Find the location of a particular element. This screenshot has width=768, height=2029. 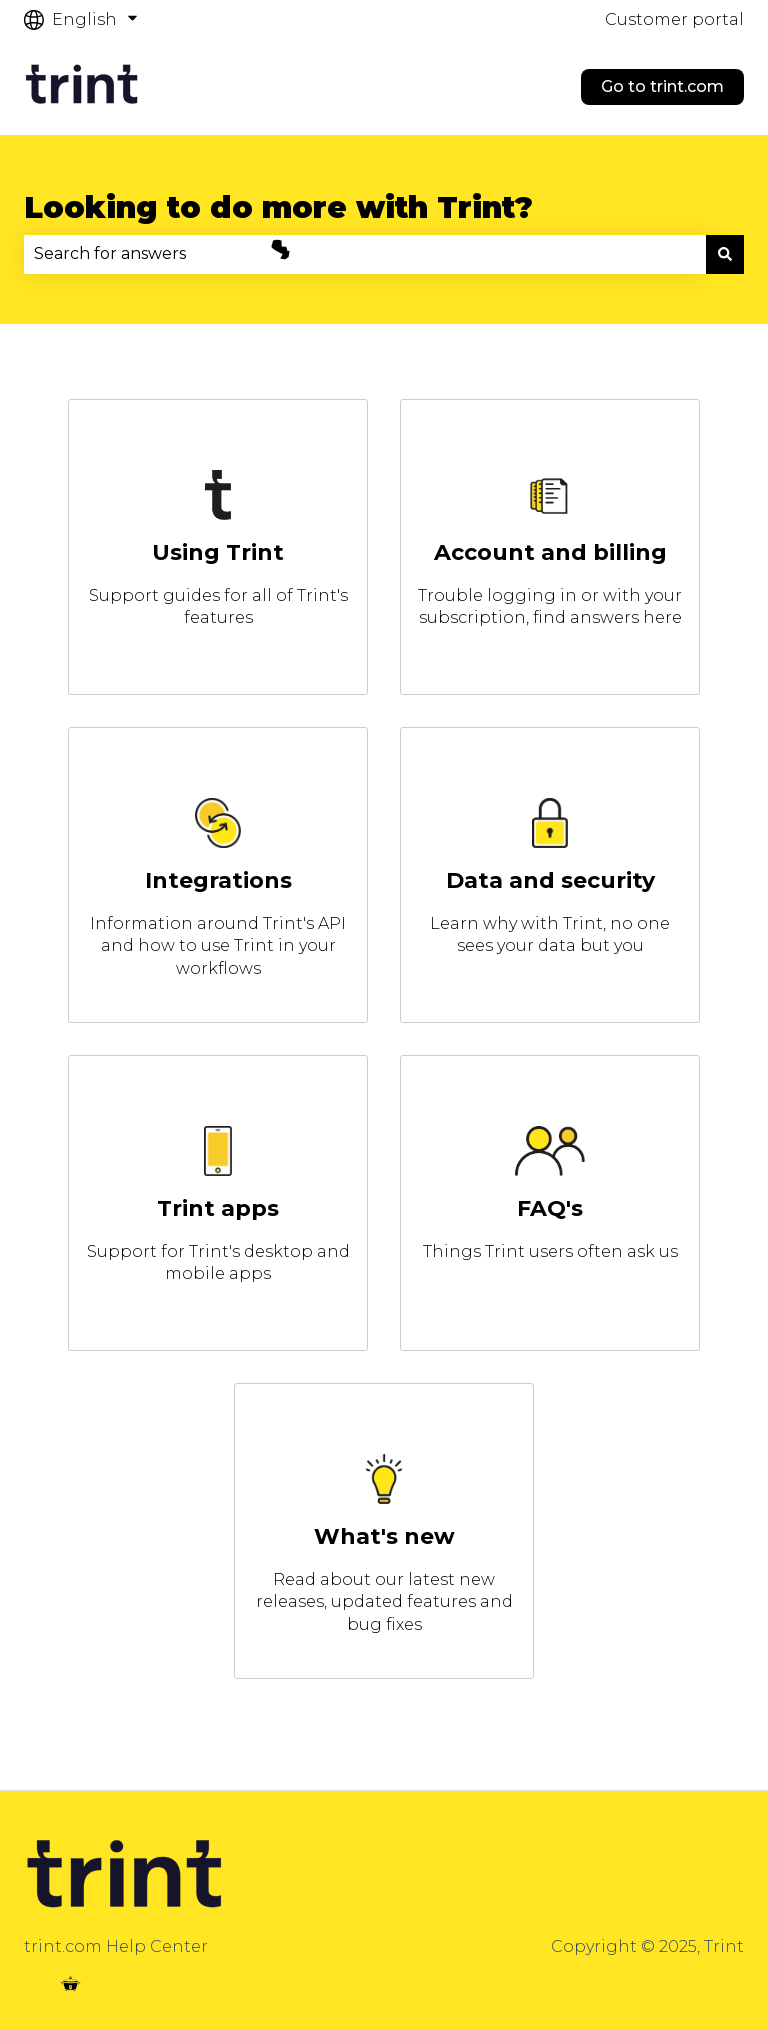

select Paraguay as your country or region is located at coordinates (280, 249).